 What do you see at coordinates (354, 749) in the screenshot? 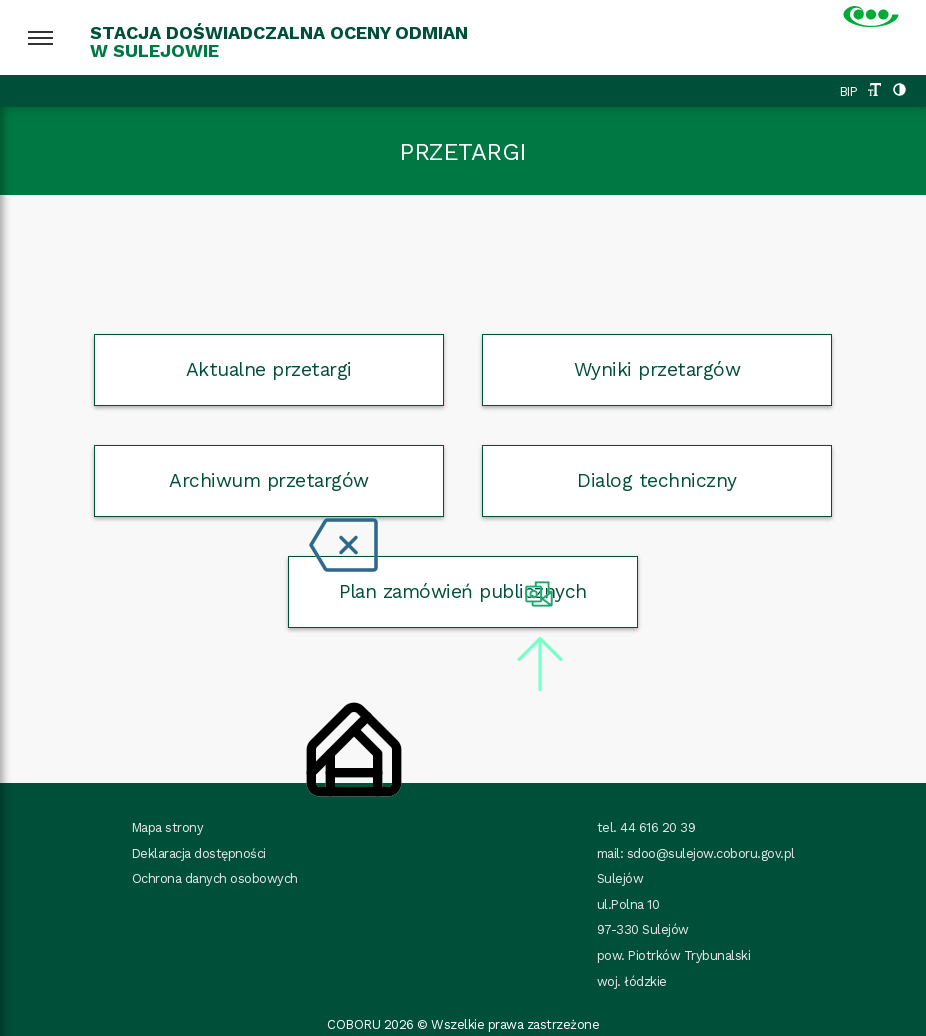
I see `open google home app` at bounding box center [354, 749].